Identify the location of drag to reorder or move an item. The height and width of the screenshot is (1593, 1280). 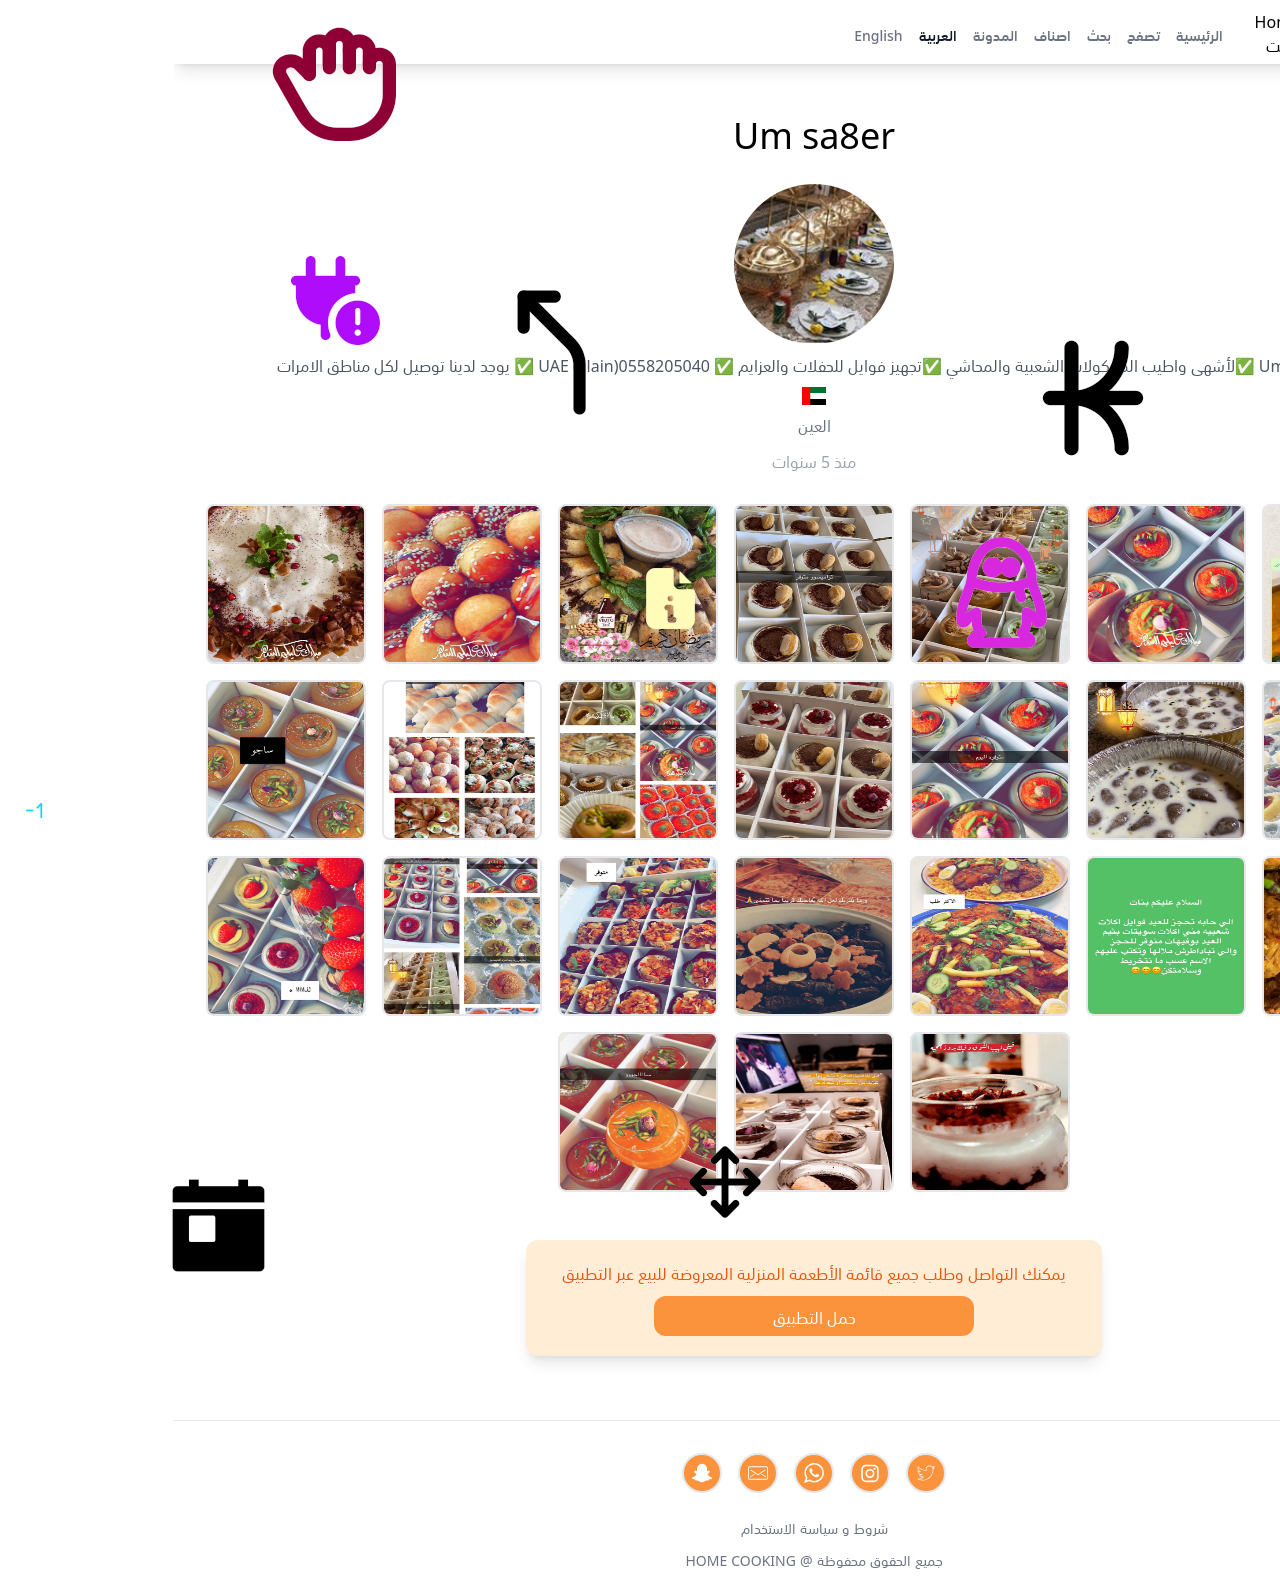
(336, 81).